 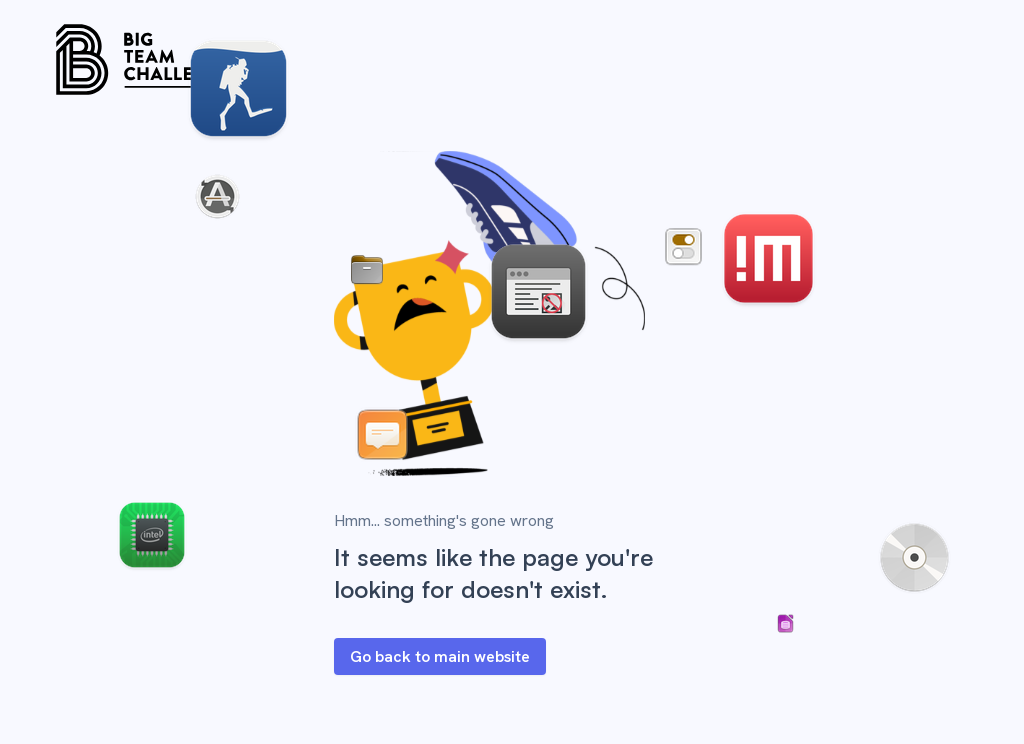 I want to click on open NoMachine remote desktop application, so click(x=768, y=258).